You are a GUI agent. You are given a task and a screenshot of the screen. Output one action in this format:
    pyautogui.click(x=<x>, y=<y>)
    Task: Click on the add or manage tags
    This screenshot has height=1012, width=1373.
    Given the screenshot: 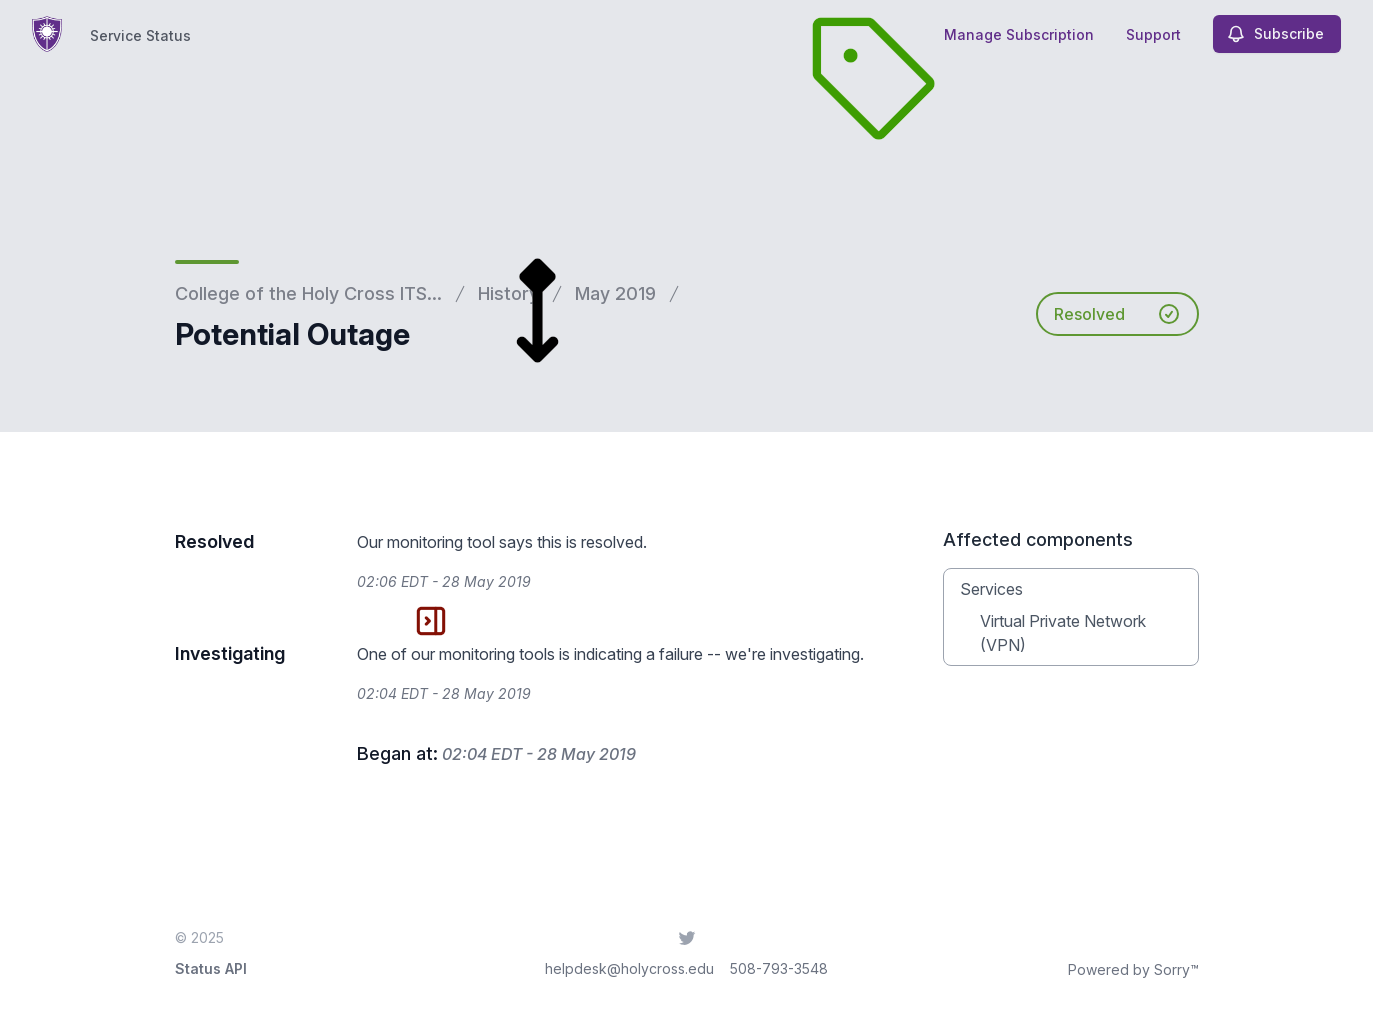 What is the action you would take?
    pyautogui.click(x=874, y=79)
    